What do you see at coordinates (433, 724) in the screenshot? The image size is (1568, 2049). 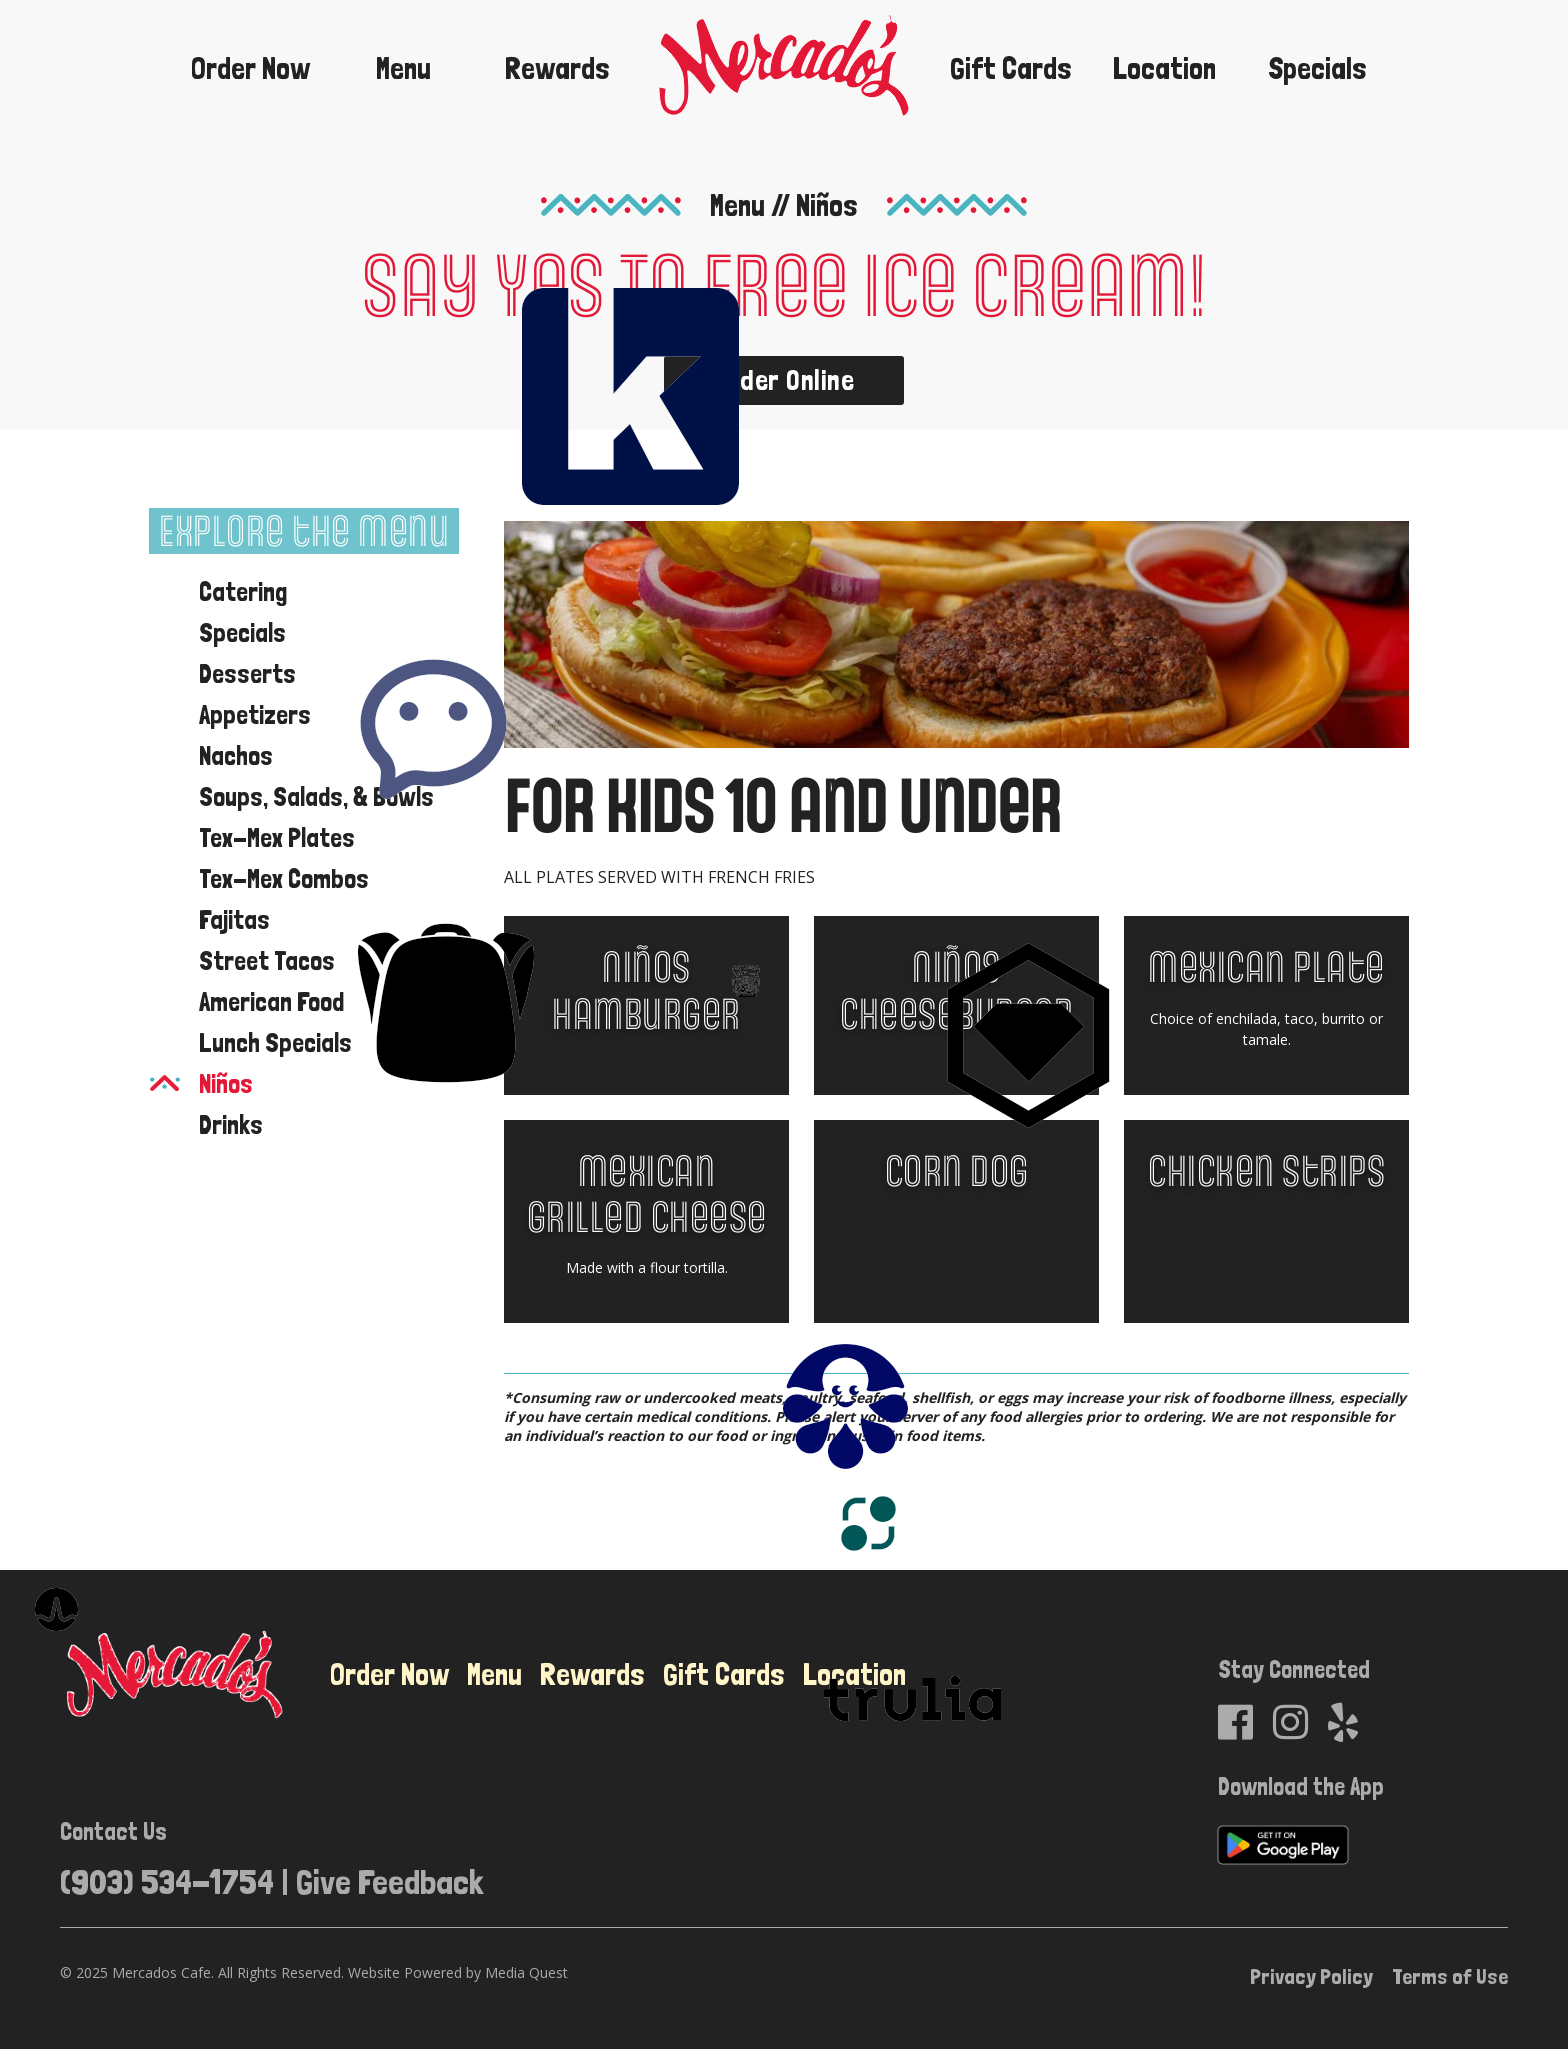 I see `open WeChat messaging app` at bounding box center [433, 724].